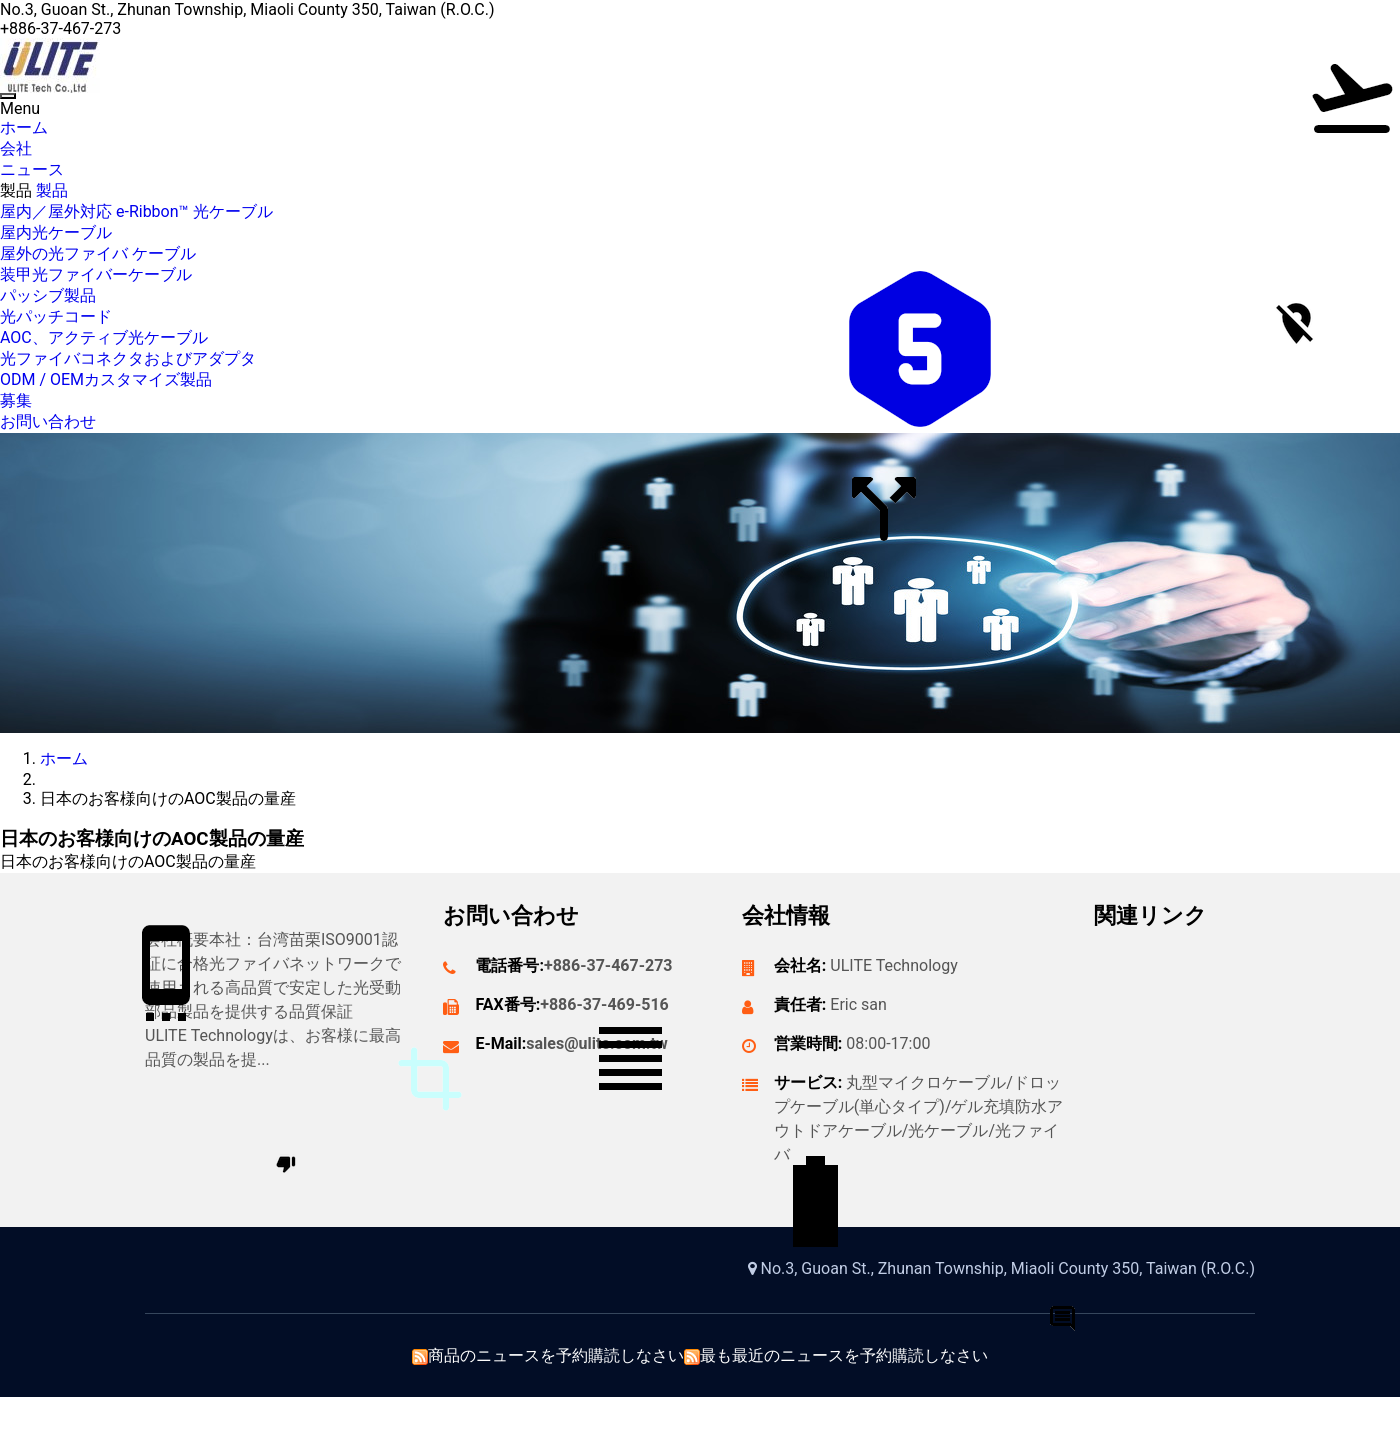 This screenshot has width=1400, height=1451. Describe the element at coordinates (286, 1164) in the screenshot. I see `dislike or downvote content` at that location.